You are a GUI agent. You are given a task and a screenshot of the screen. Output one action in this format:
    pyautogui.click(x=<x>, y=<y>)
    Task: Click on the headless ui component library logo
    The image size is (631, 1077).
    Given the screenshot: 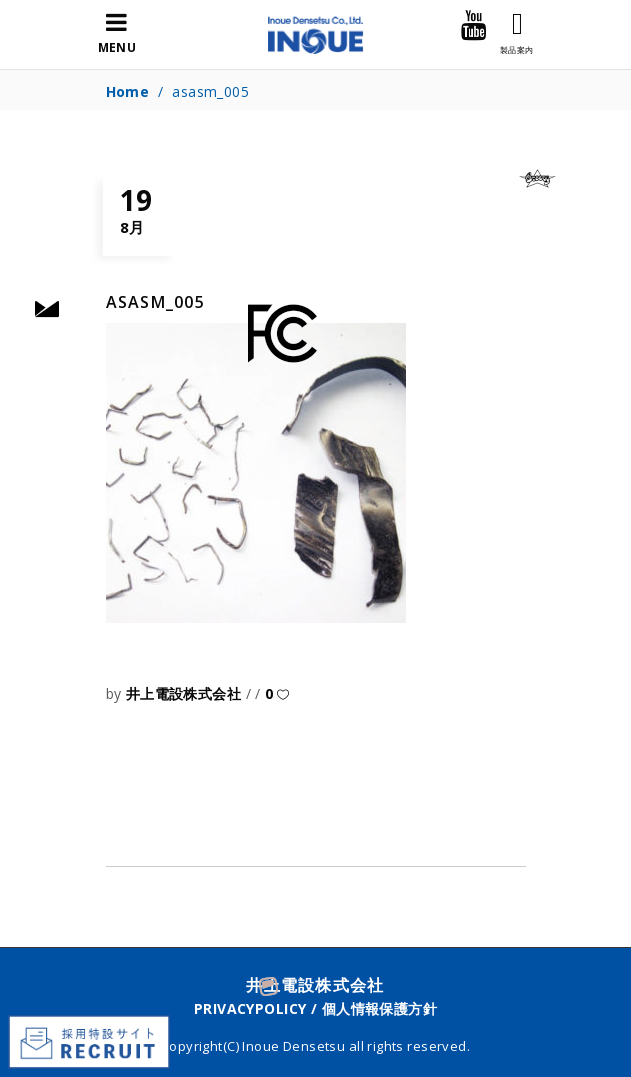 What is the action you would take?
    pyautogui.click(x=268, y=986)
    